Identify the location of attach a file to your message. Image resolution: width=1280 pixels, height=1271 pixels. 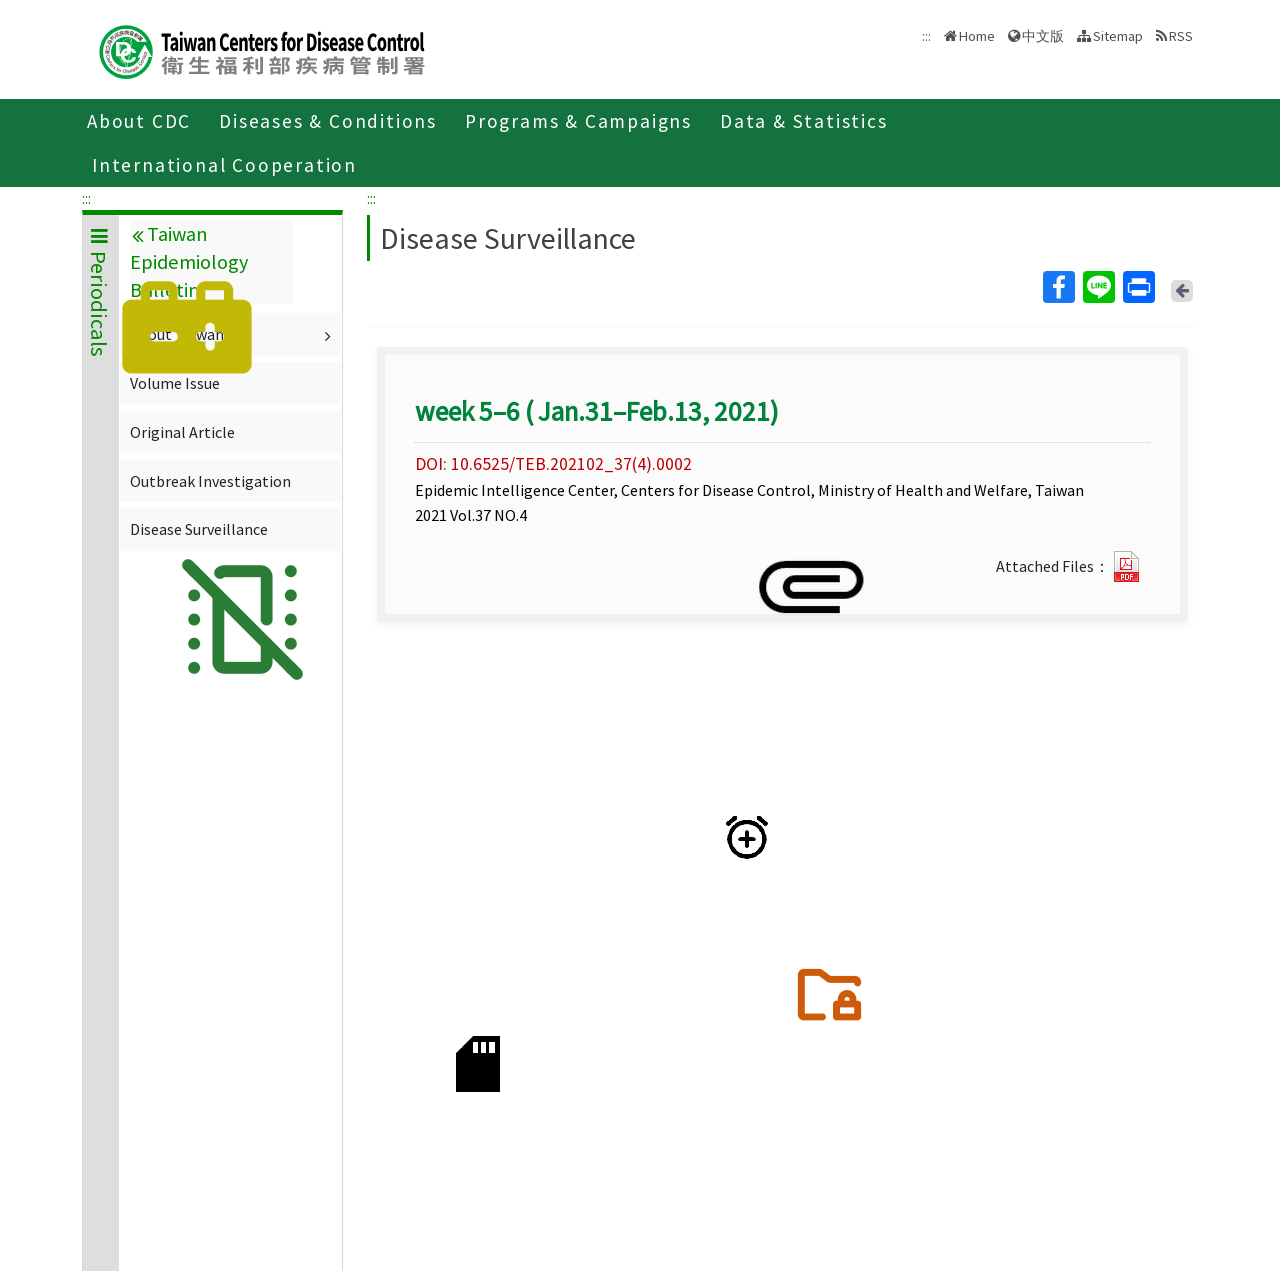
(809, 587).